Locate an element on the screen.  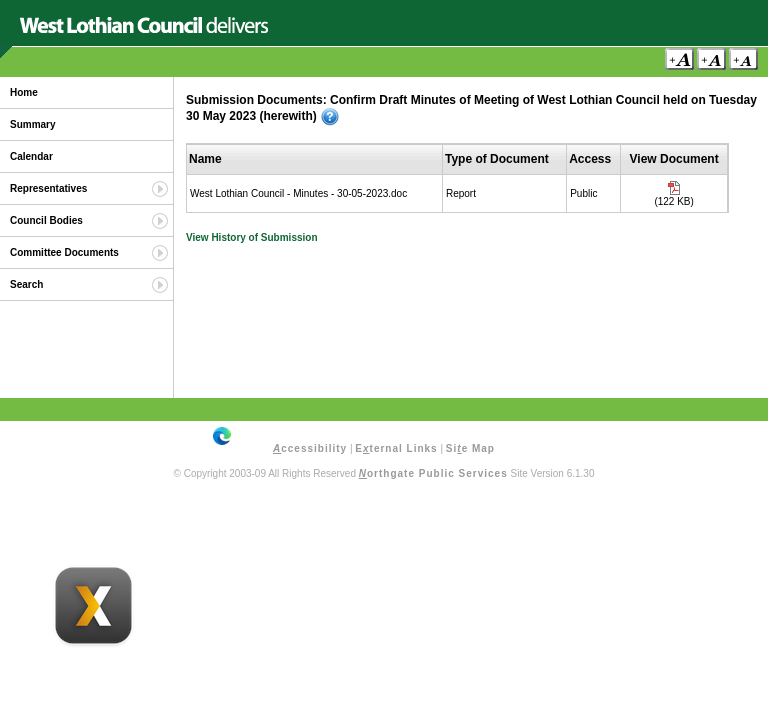
open plex media server is located at coordinates (93, 605).